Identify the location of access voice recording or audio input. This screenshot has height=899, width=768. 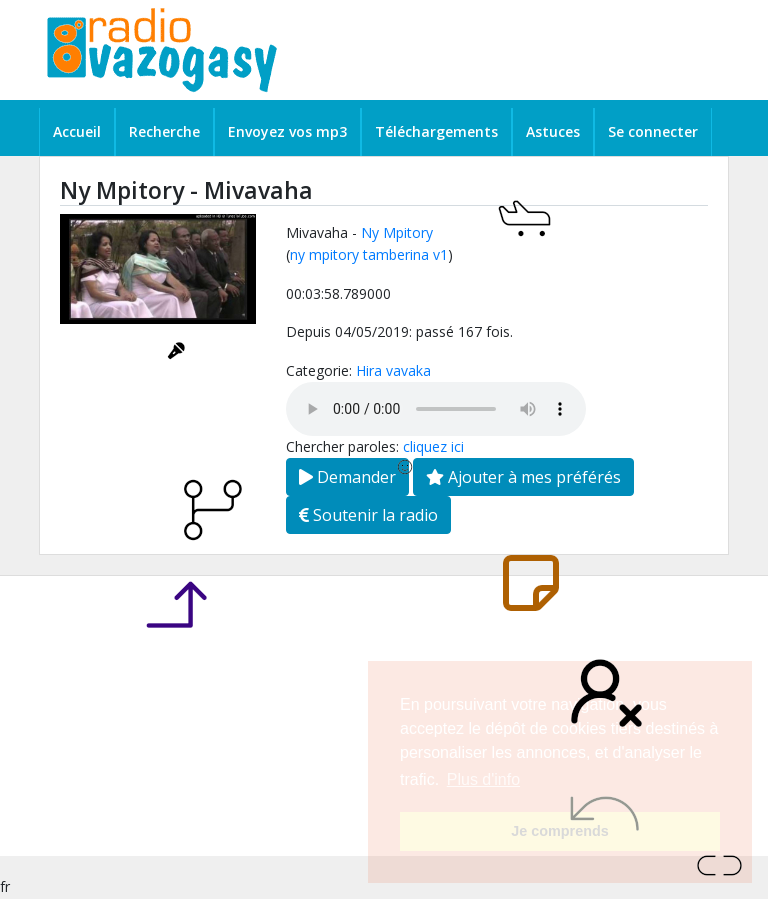
(176, 351).